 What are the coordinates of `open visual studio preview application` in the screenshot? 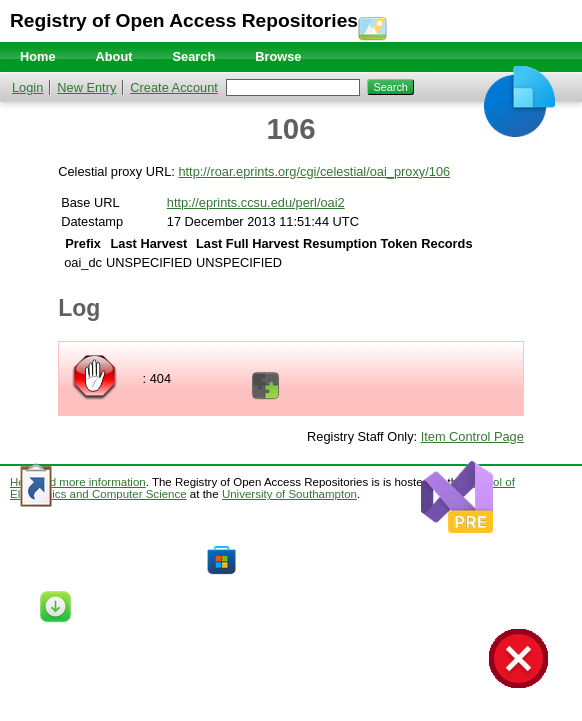 It's located at (457, 497).